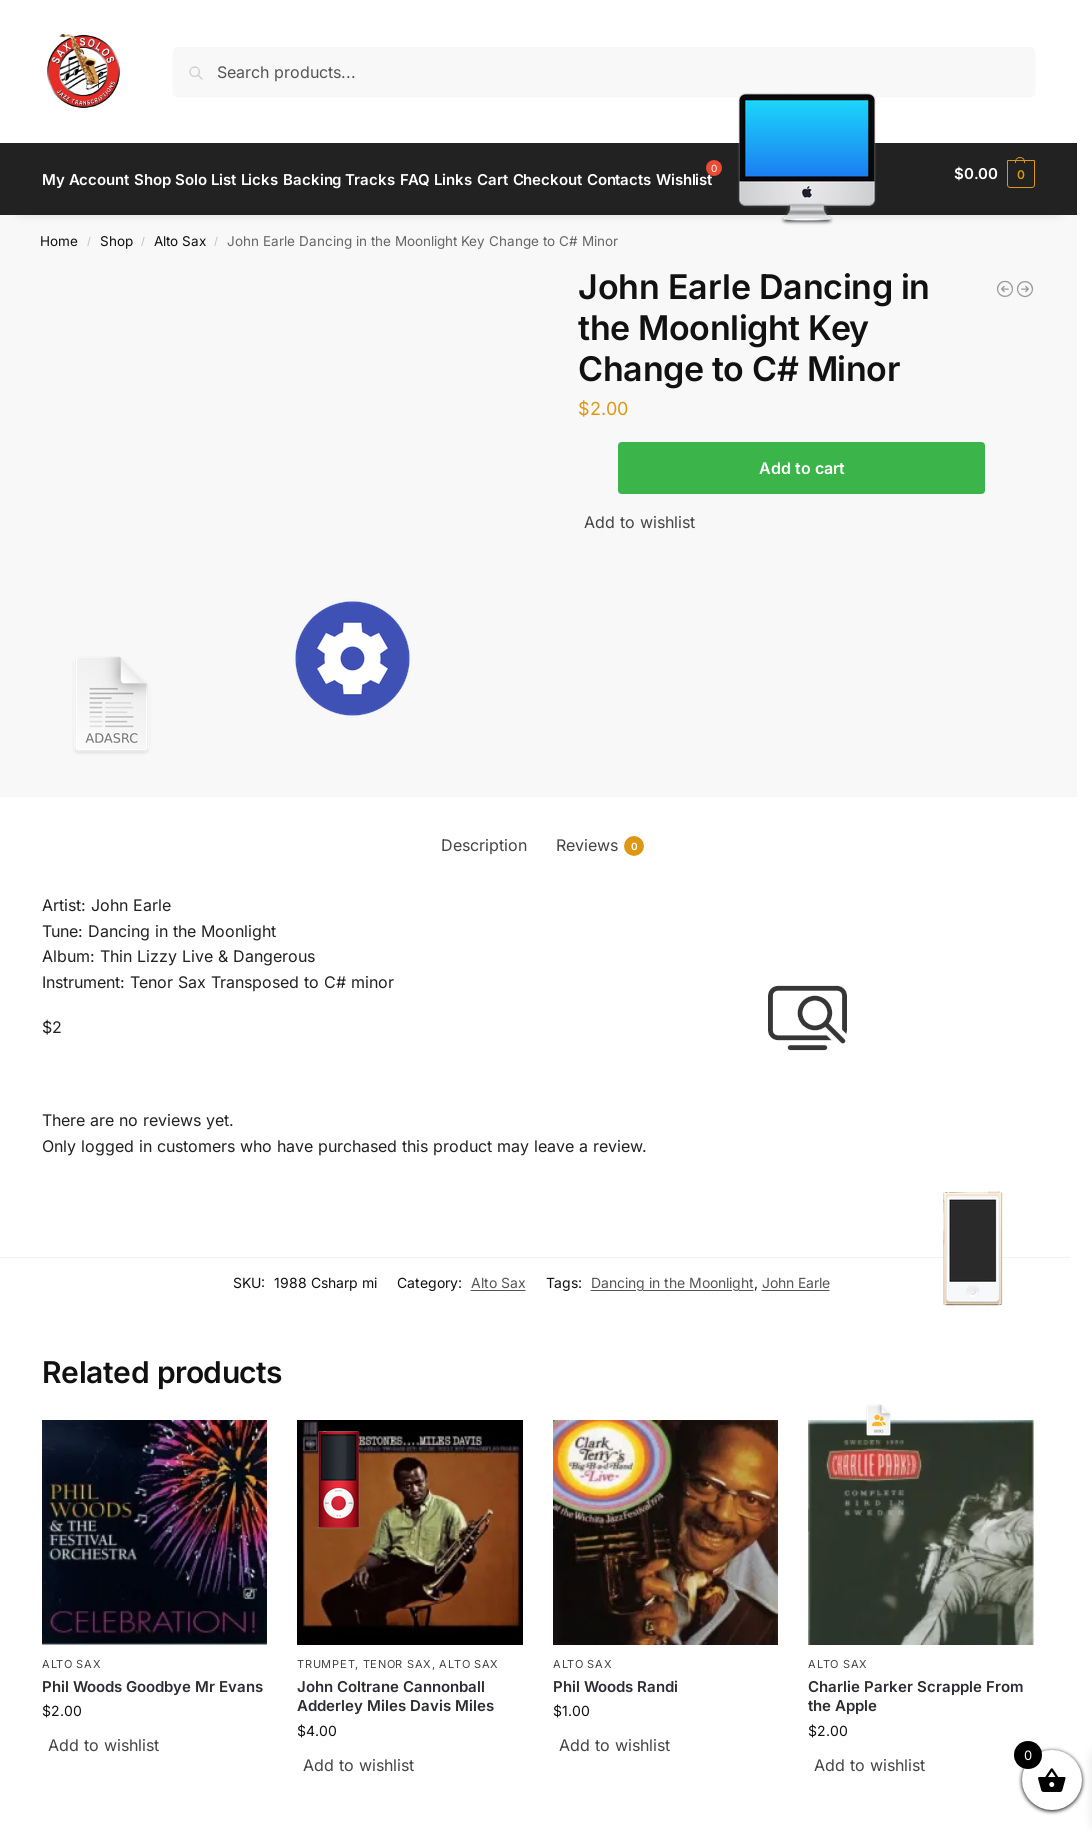 The width and height of the screenshot is (1092, 1832). I want to click on sync music to your iPod nano, so click(338, 1481).